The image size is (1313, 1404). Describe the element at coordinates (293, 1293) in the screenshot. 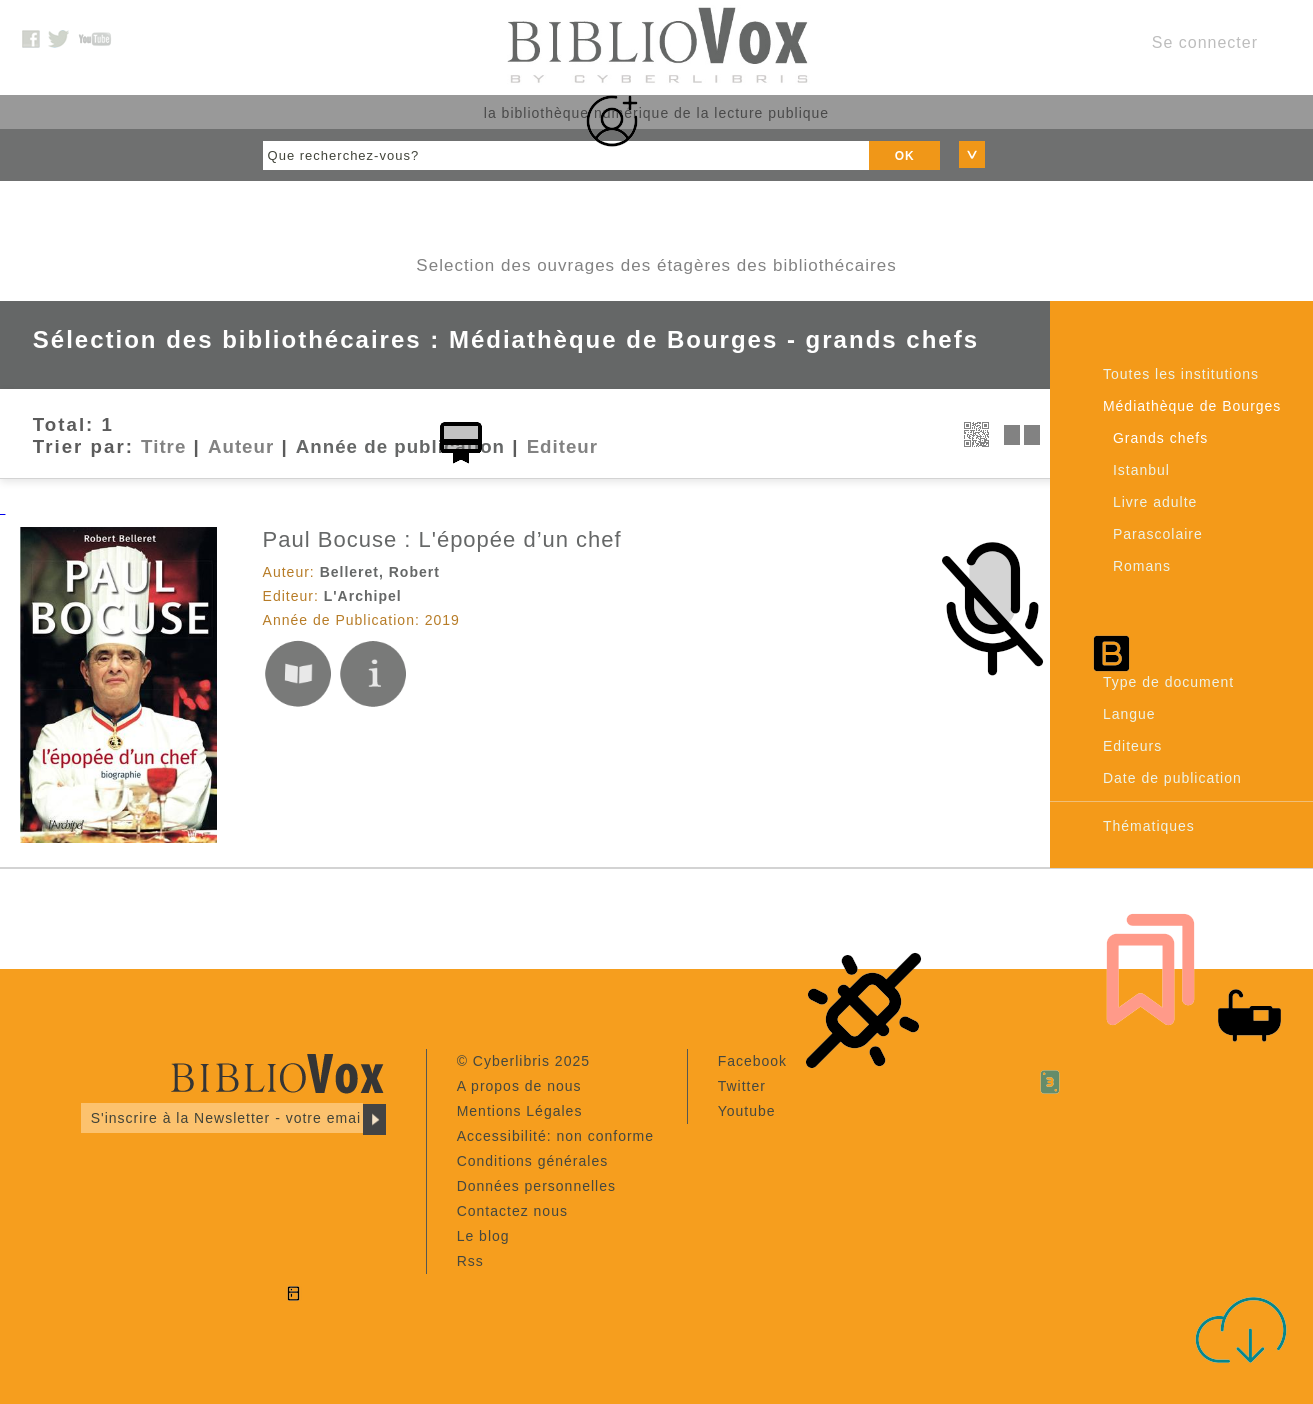

I see `access kitchen appliance controls` at that location.